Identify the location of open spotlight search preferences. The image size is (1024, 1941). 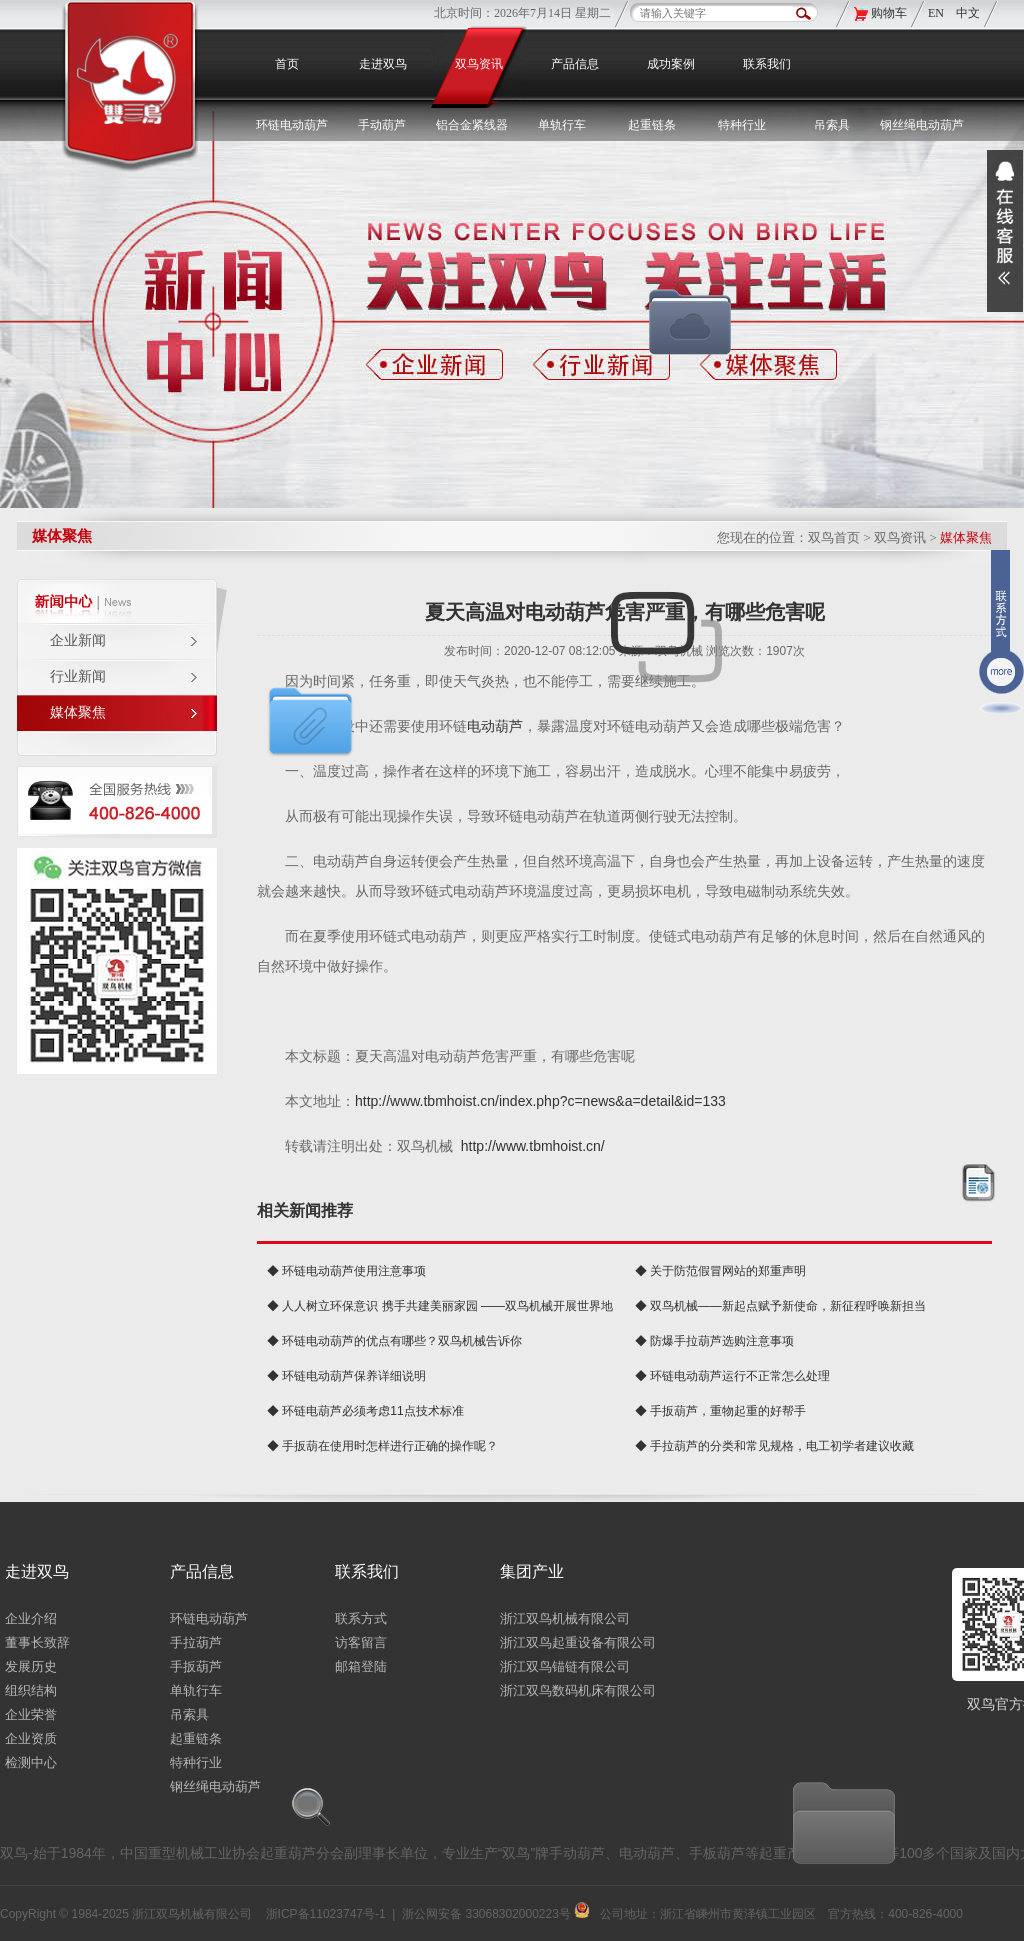
(311, 1807).